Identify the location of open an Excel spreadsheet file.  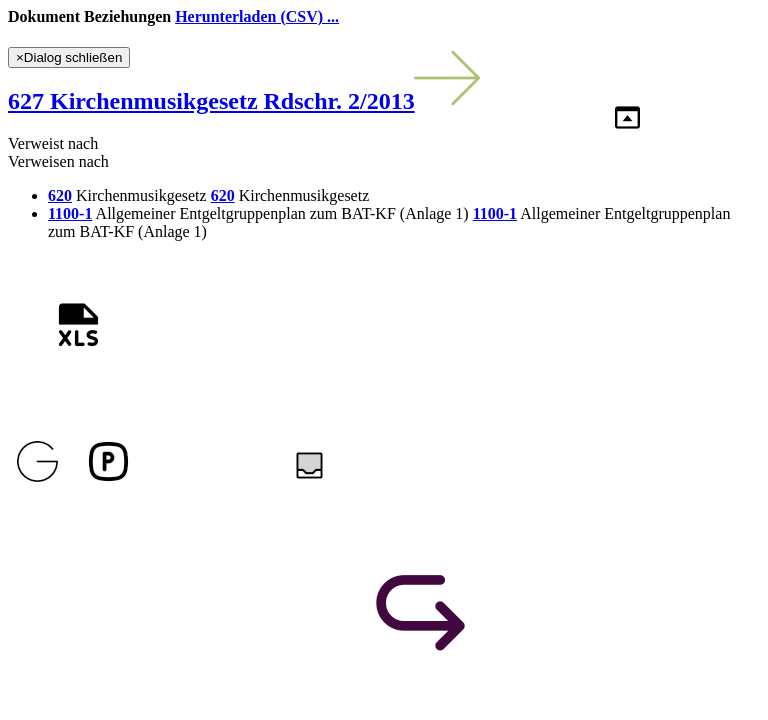
(78, 326).